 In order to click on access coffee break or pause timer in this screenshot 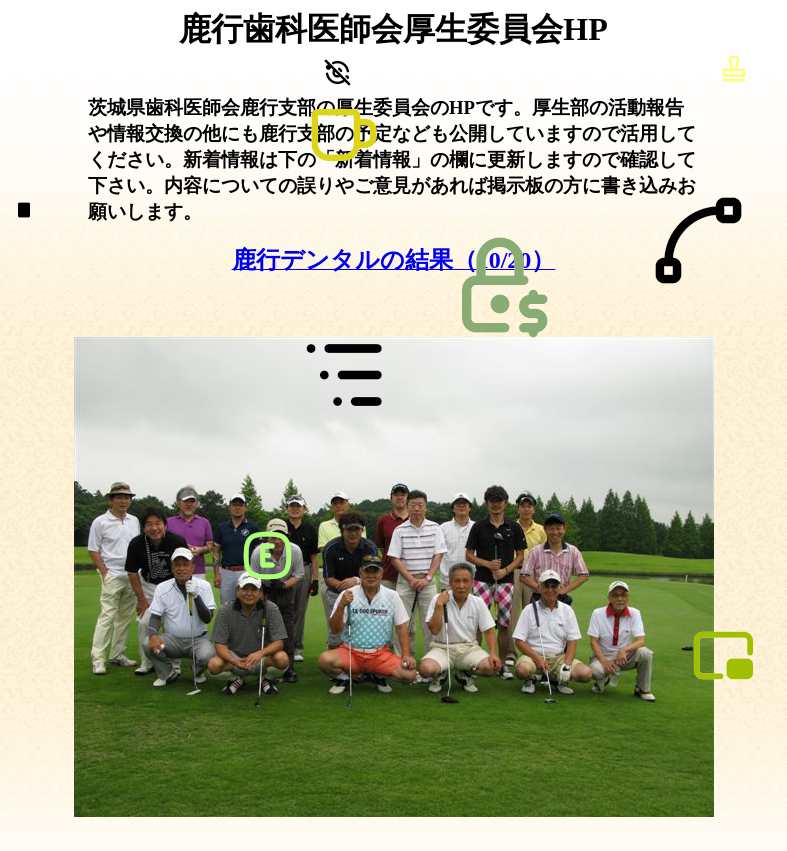, I will do `click(344, 135)`.